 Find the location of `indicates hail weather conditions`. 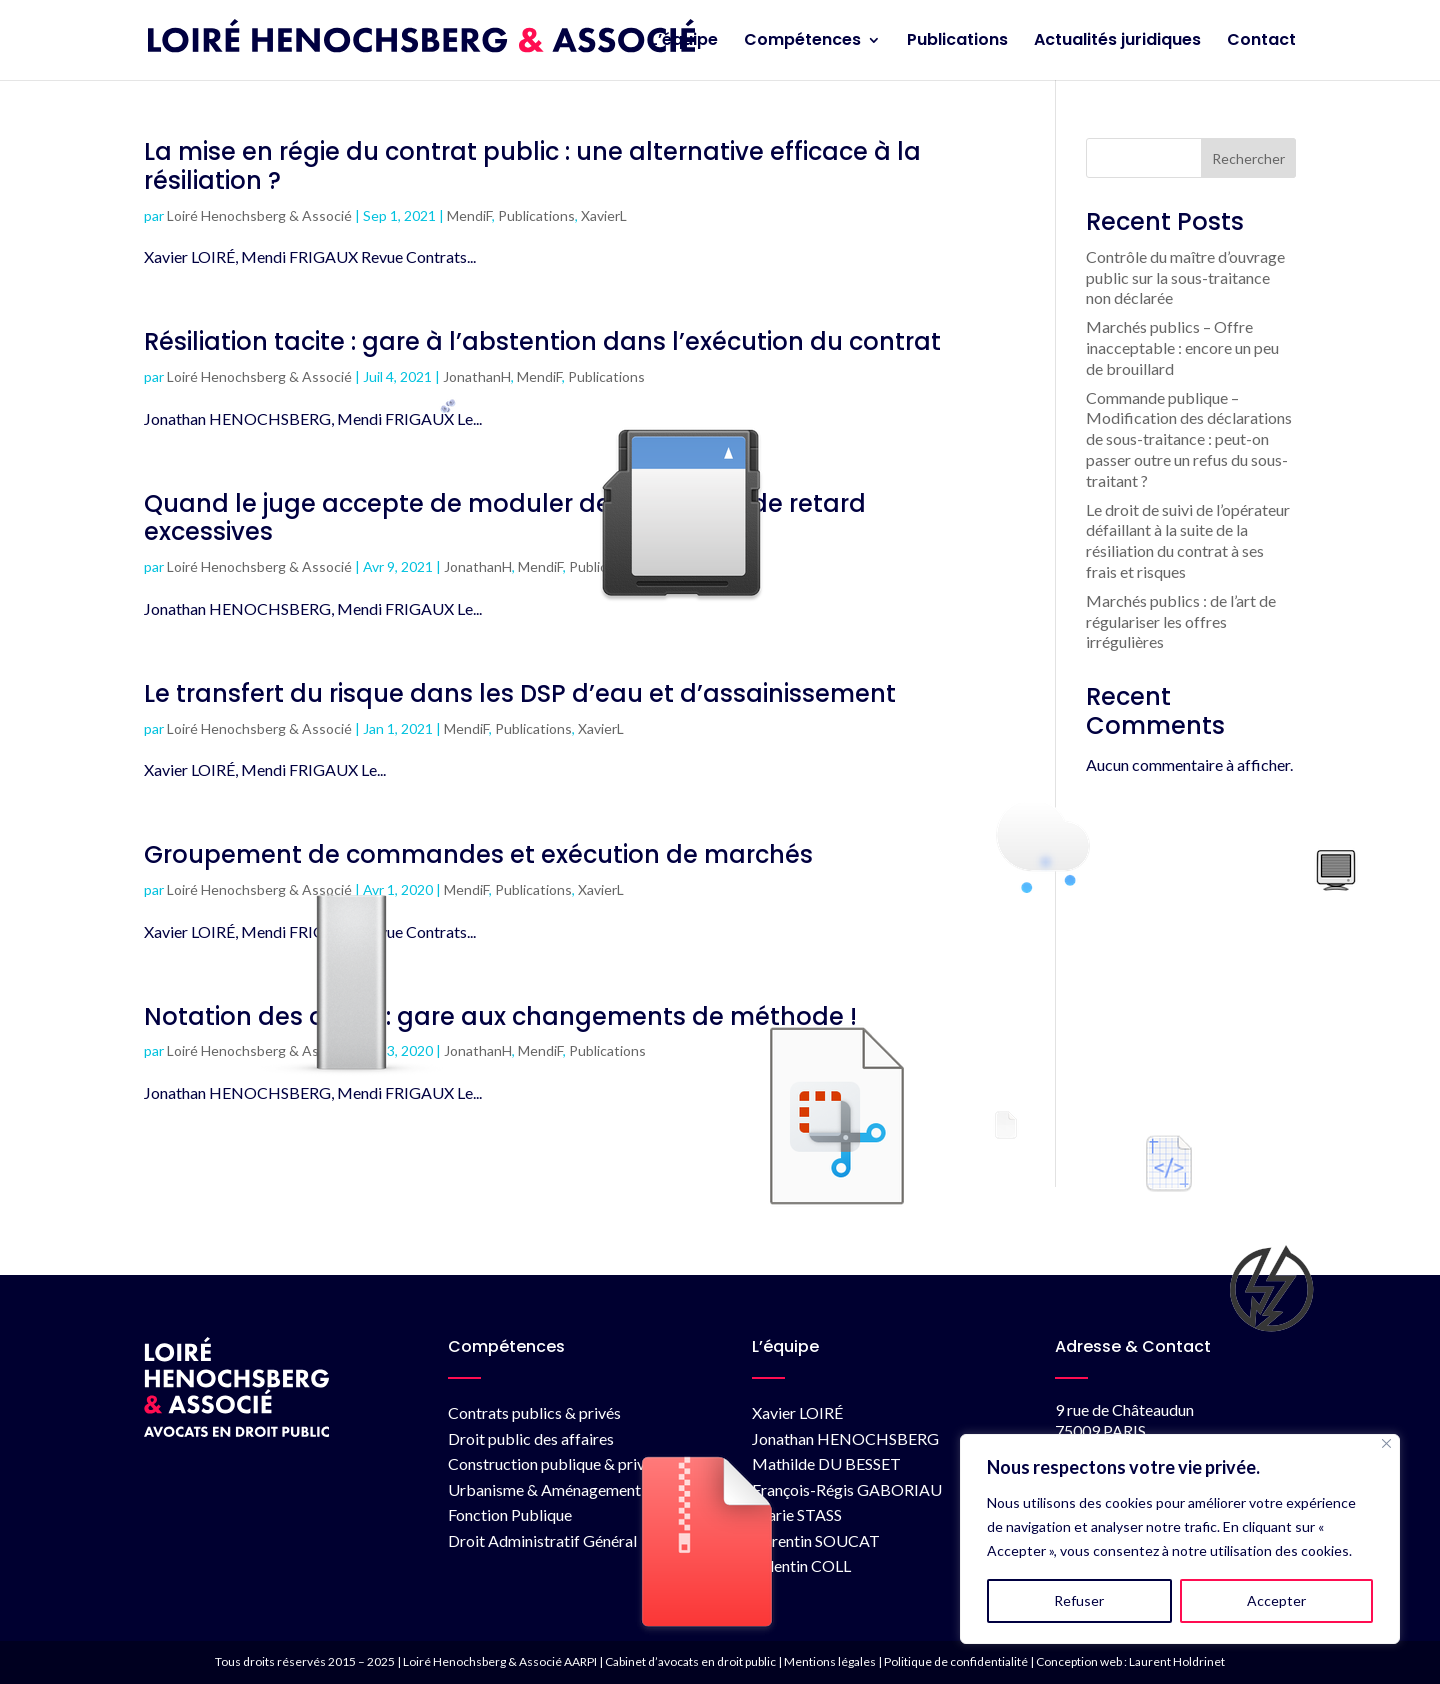

indicates hail weather conditions is located at coordinates (1043, 846).